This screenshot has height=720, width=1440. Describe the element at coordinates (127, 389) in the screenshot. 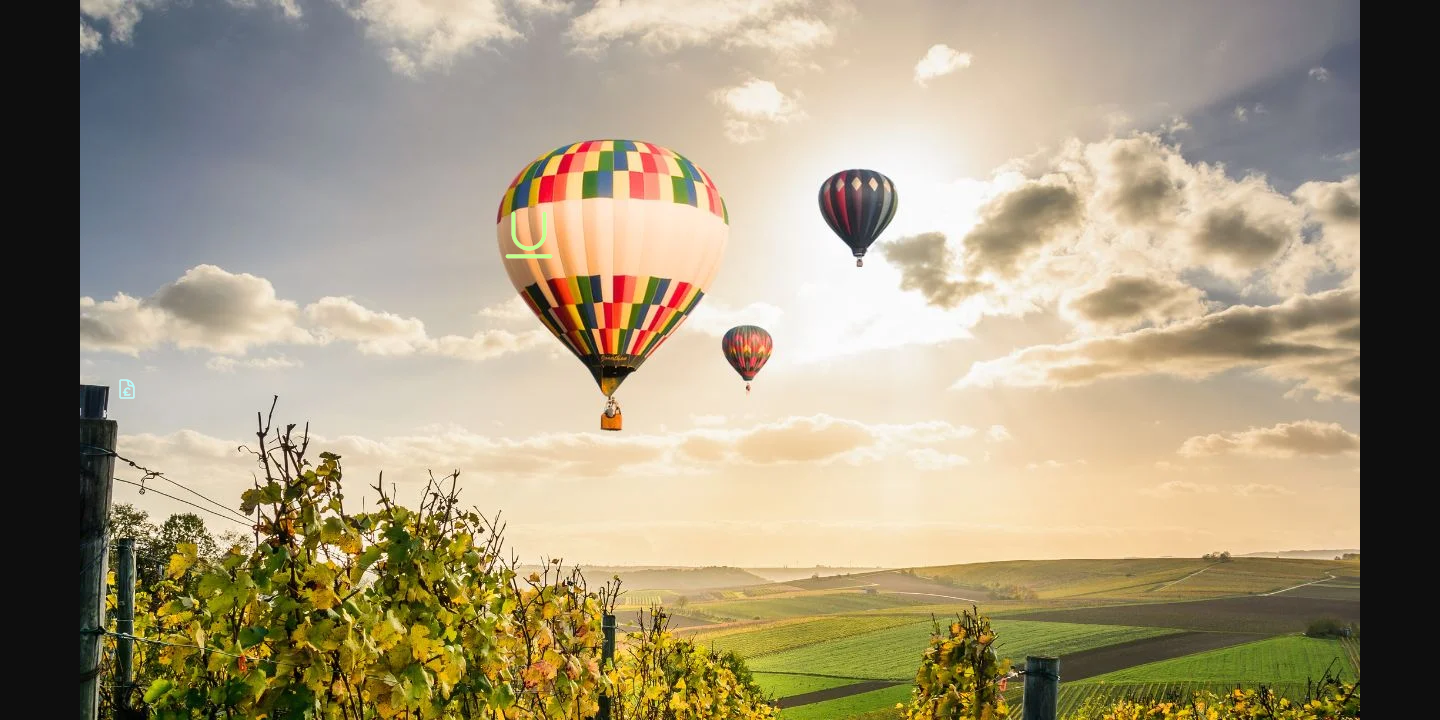

I see `view financial document in pounds` at that location.